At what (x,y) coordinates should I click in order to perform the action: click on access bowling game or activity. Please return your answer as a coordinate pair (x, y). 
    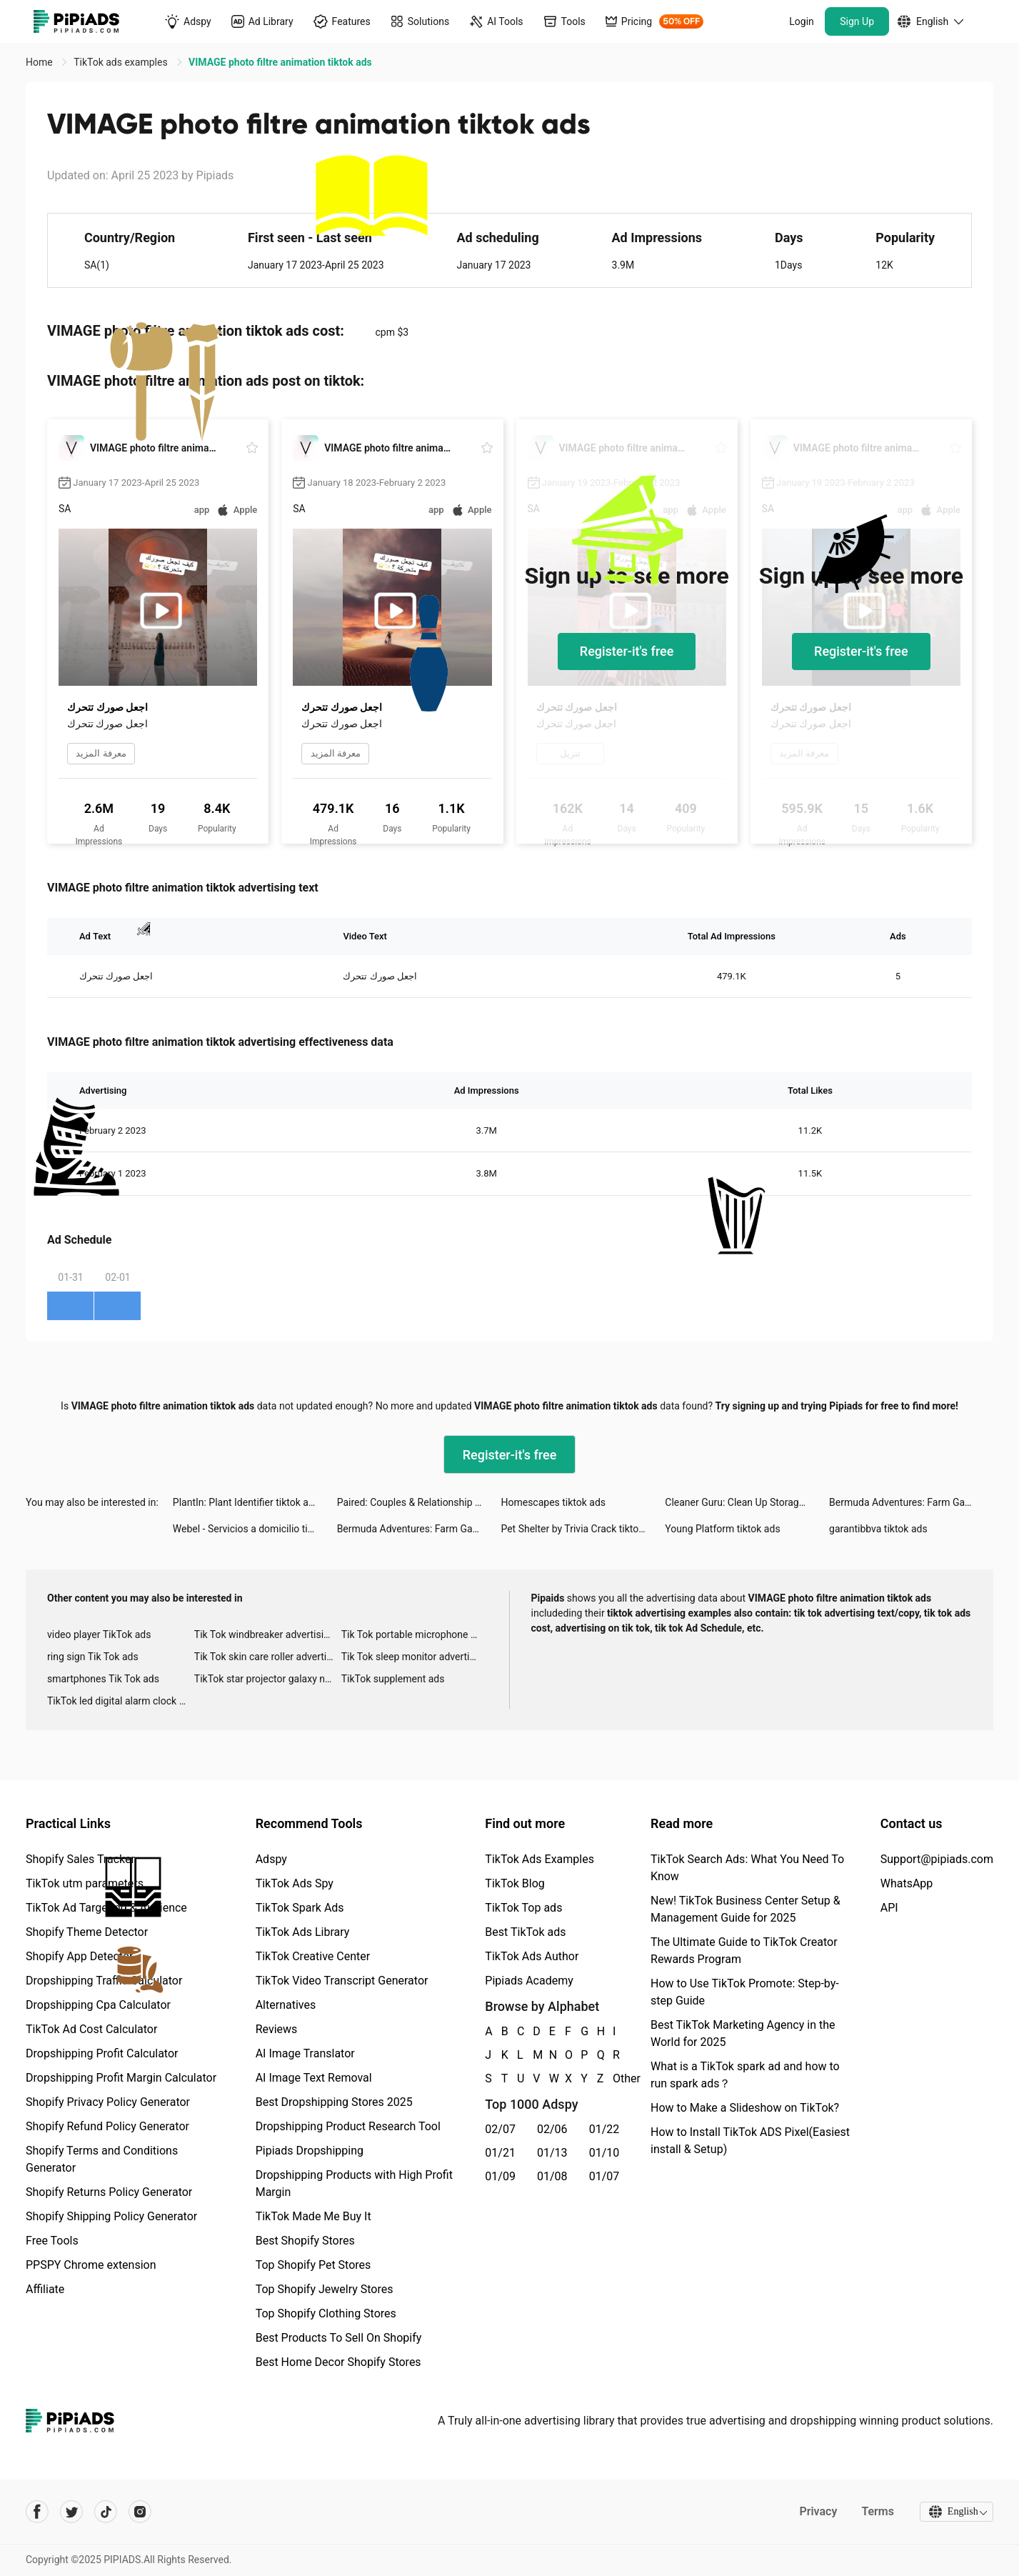
    Looking at the image, I should click on (428, 653).